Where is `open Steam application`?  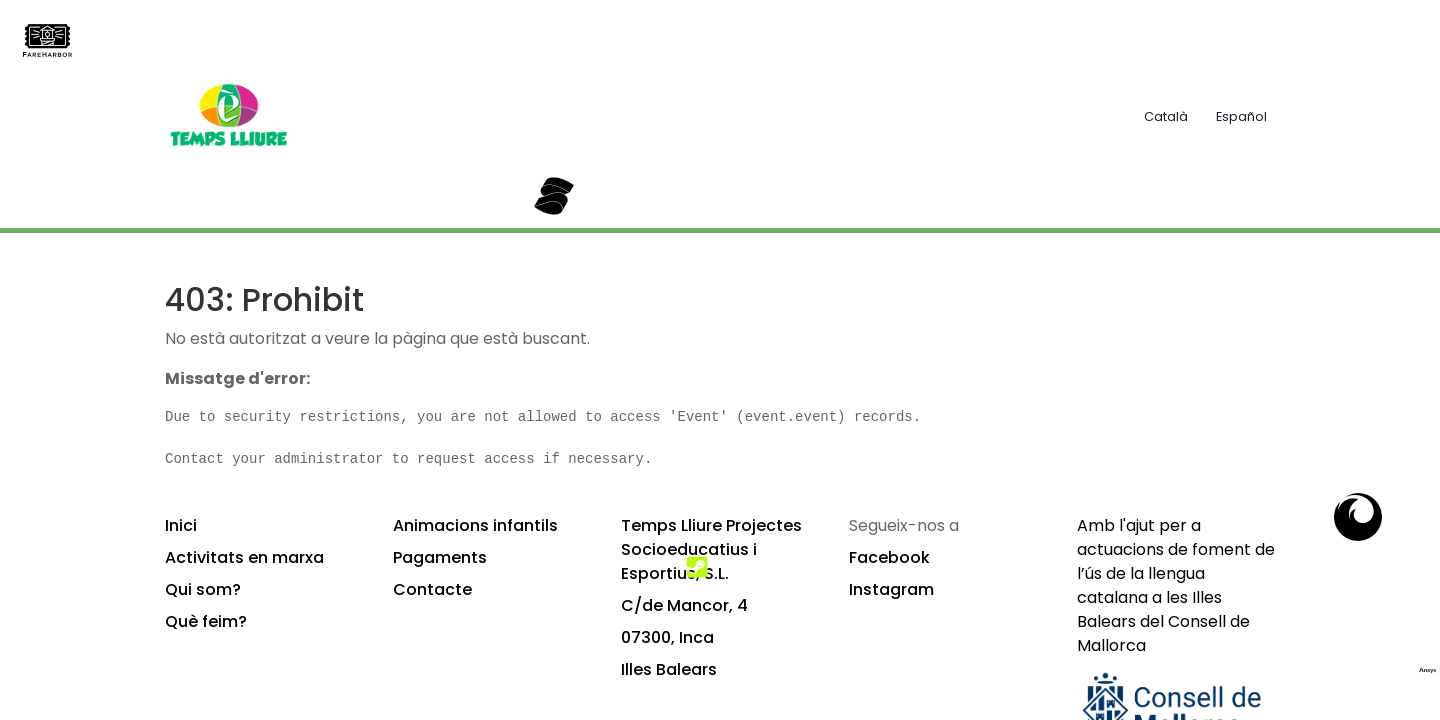
open Steam application is located at coordinates (697, 567).